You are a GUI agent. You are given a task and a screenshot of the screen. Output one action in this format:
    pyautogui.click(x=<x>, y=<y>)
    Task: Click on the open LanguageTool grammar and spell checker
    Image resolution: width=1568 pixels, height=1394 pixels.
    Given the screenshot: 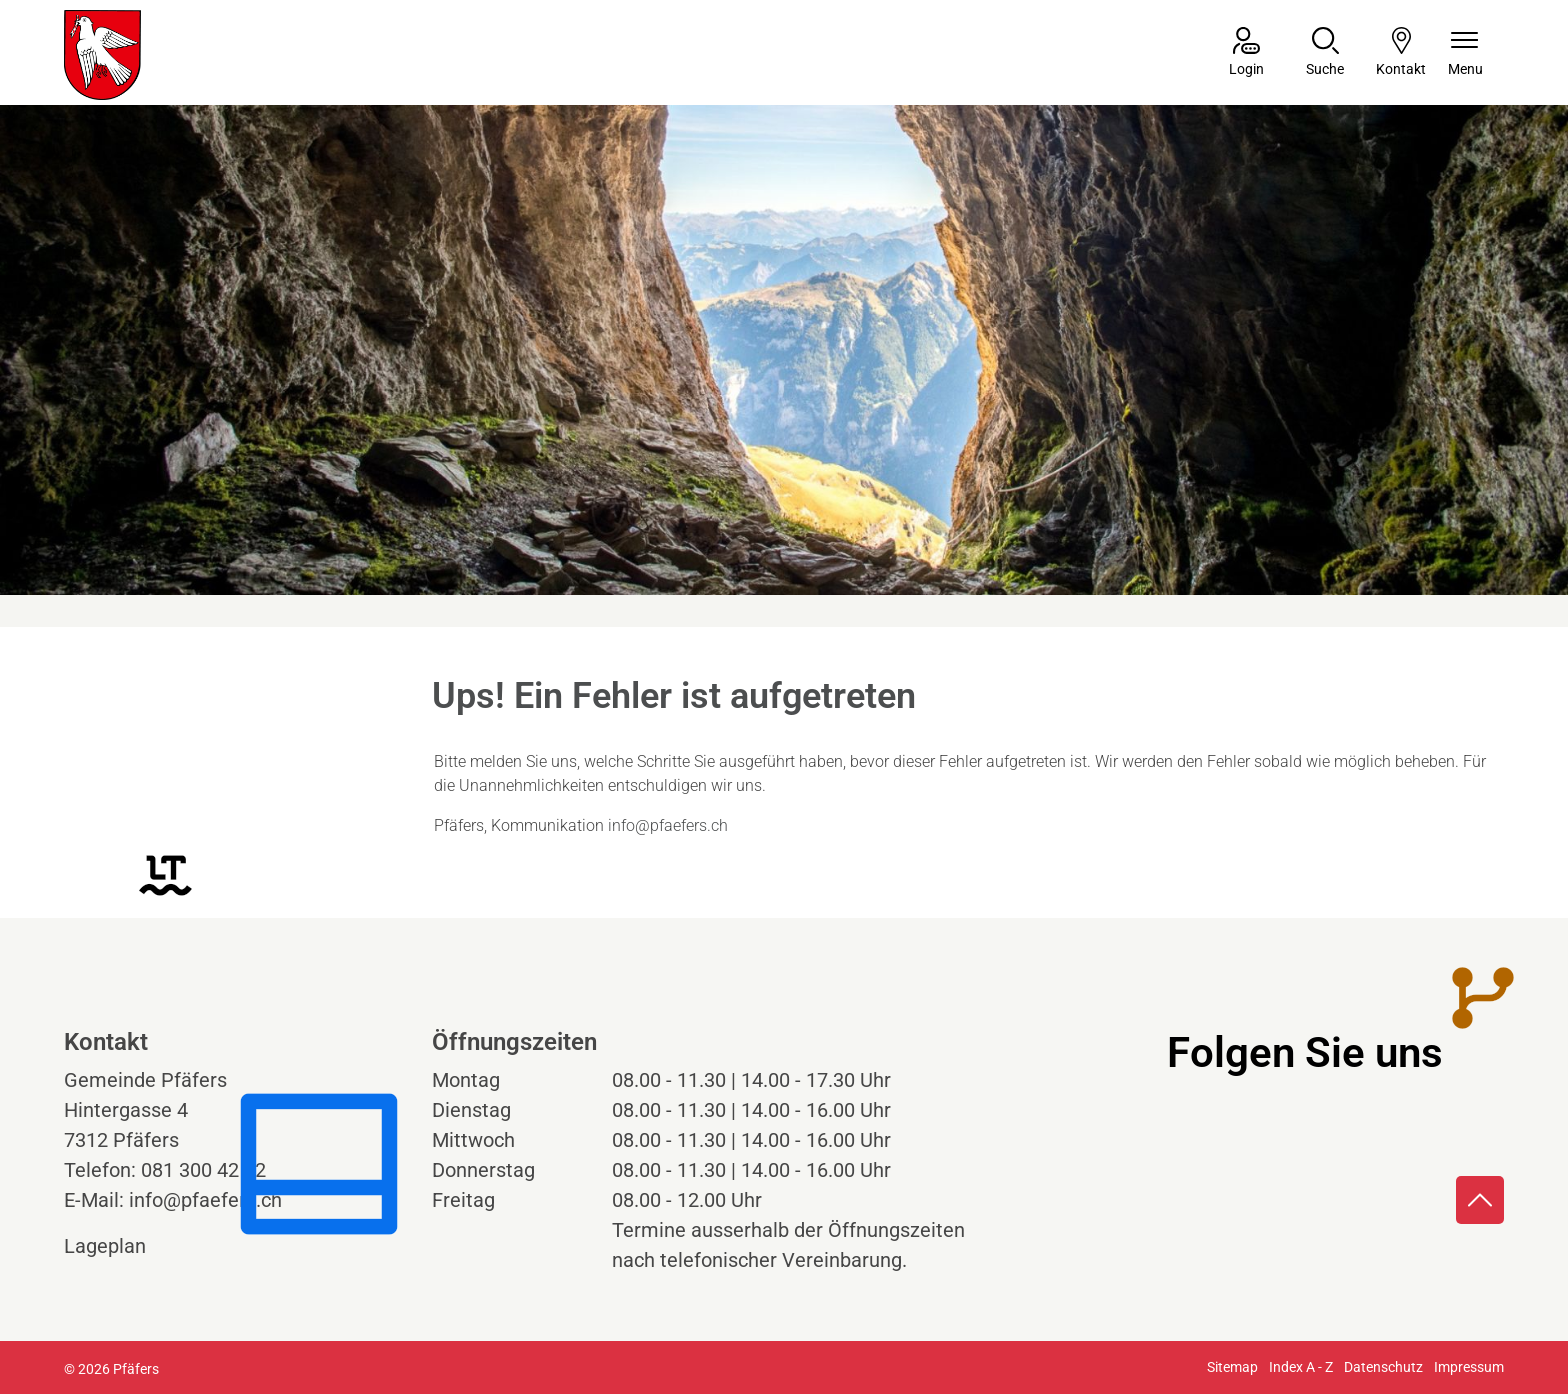 What is the action you would take?
    pyautogui.click(x=165, y=875)
    